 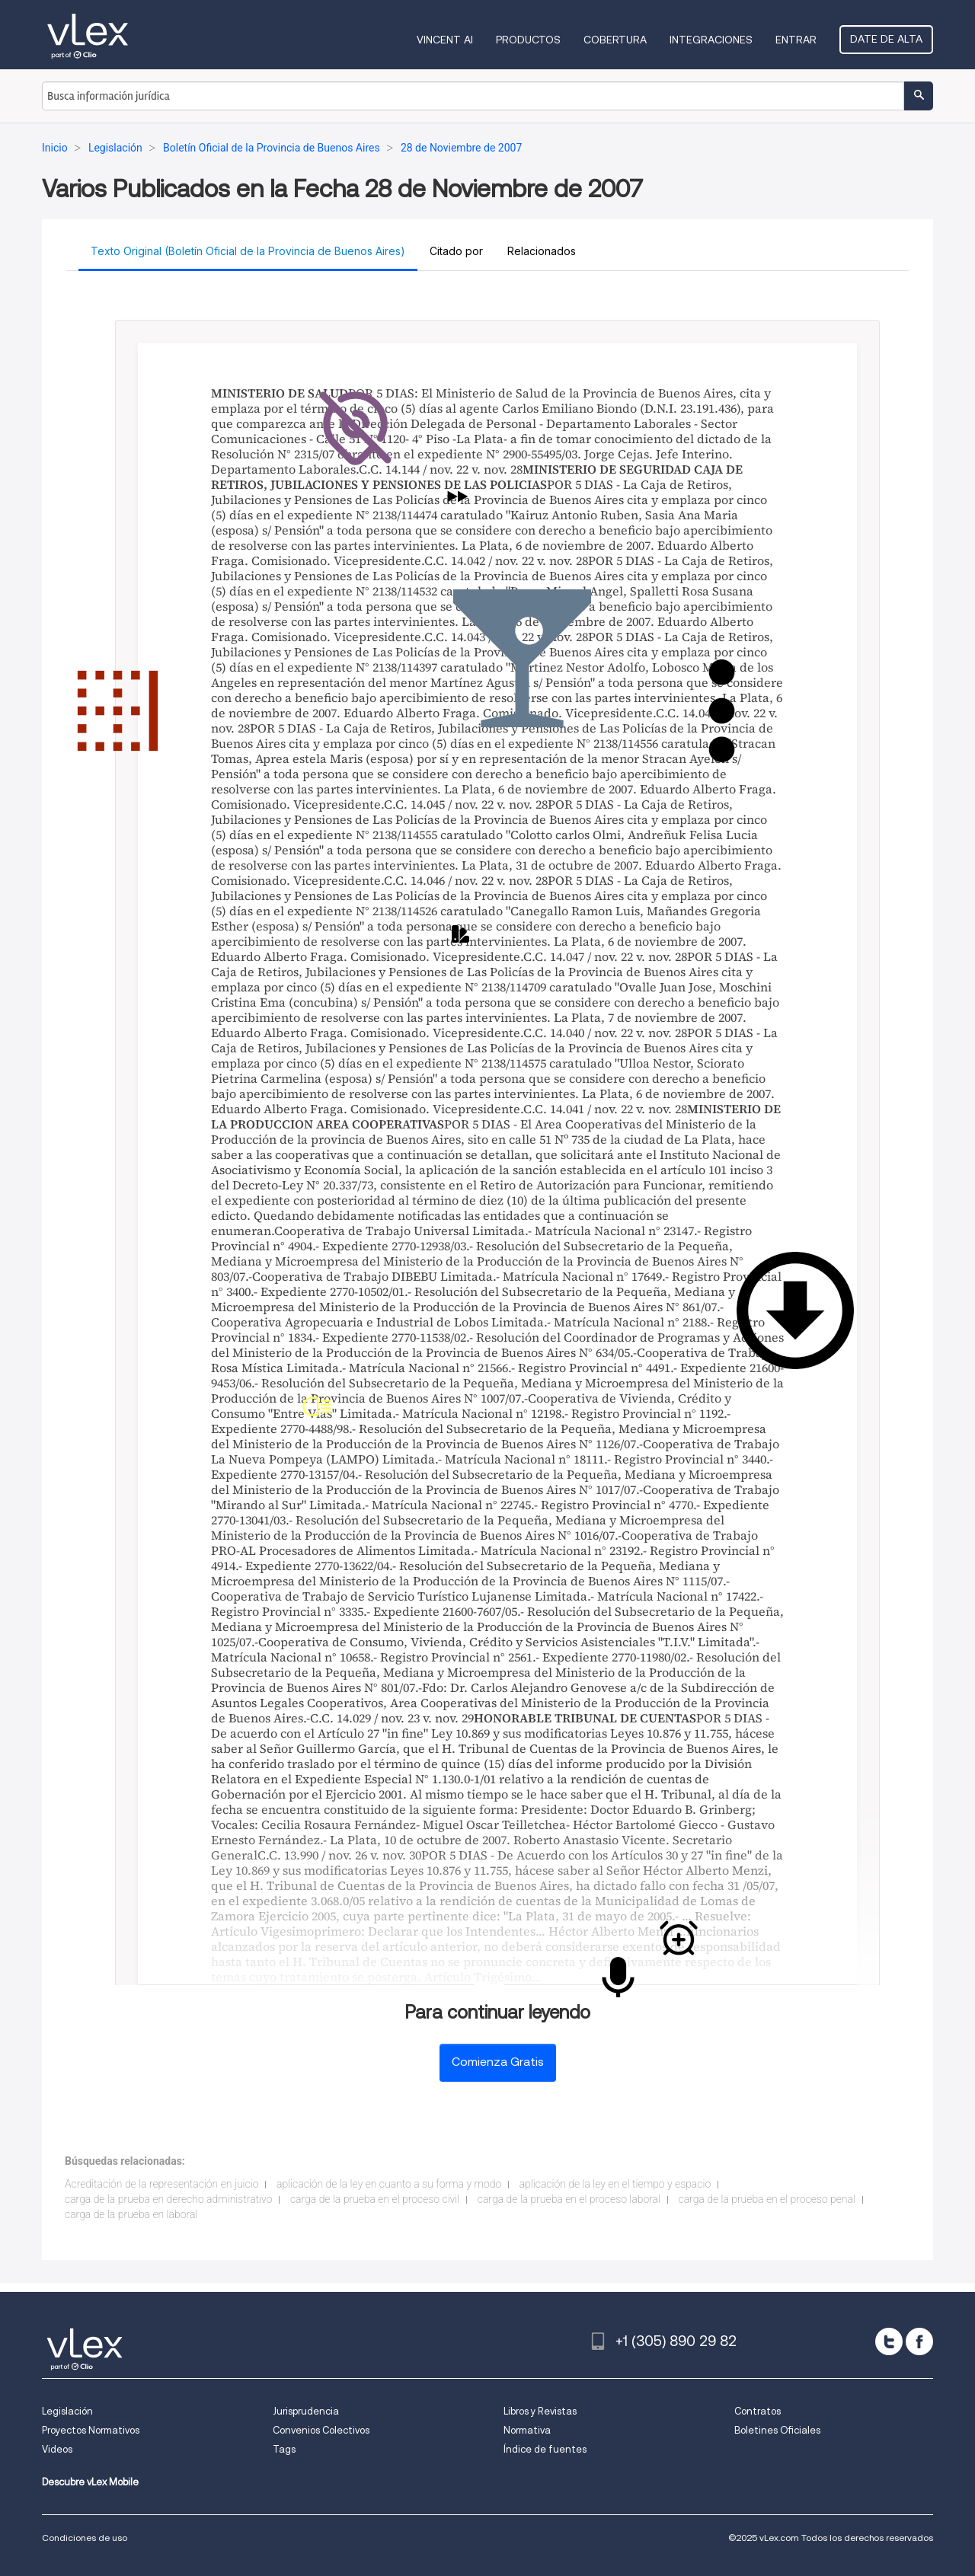 I want to click on access more options or actions, so click(x=721, y=710).